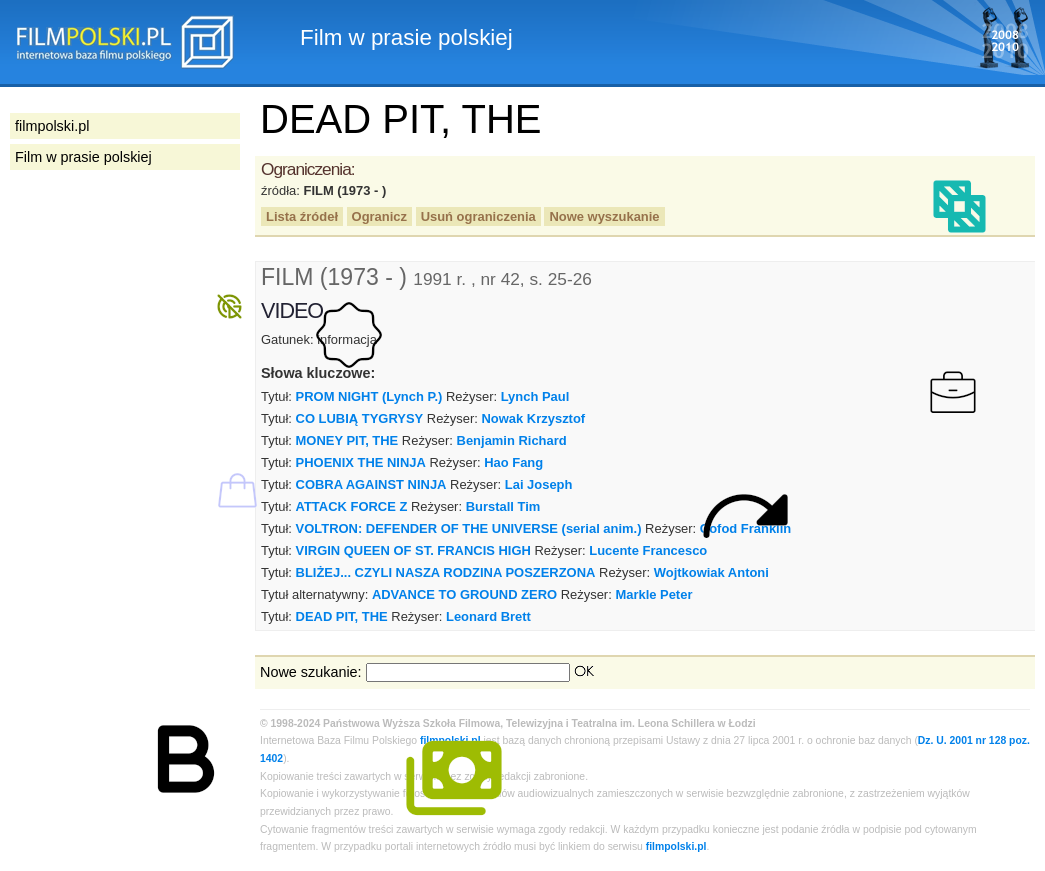 This screenshot has width=1045, height=871. I want to click on access work or business-related content, so click(953, 394).